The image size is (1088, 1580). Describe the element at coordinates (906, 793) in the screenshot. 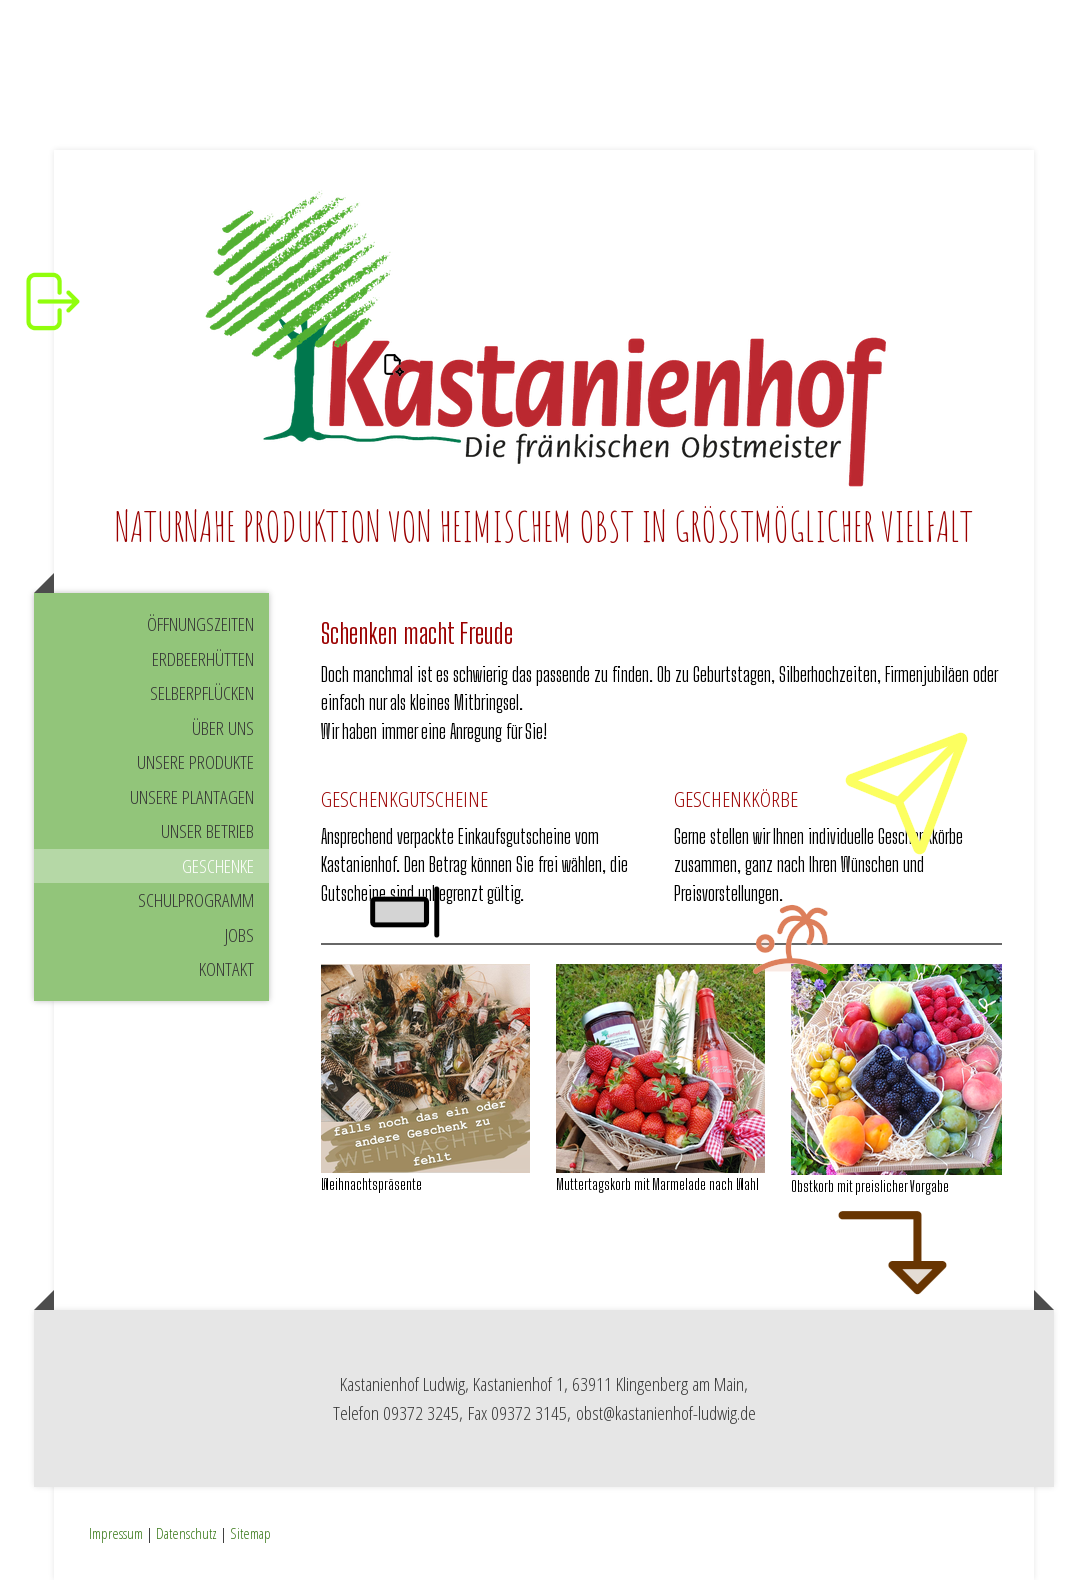

I see `send a message` at that location.